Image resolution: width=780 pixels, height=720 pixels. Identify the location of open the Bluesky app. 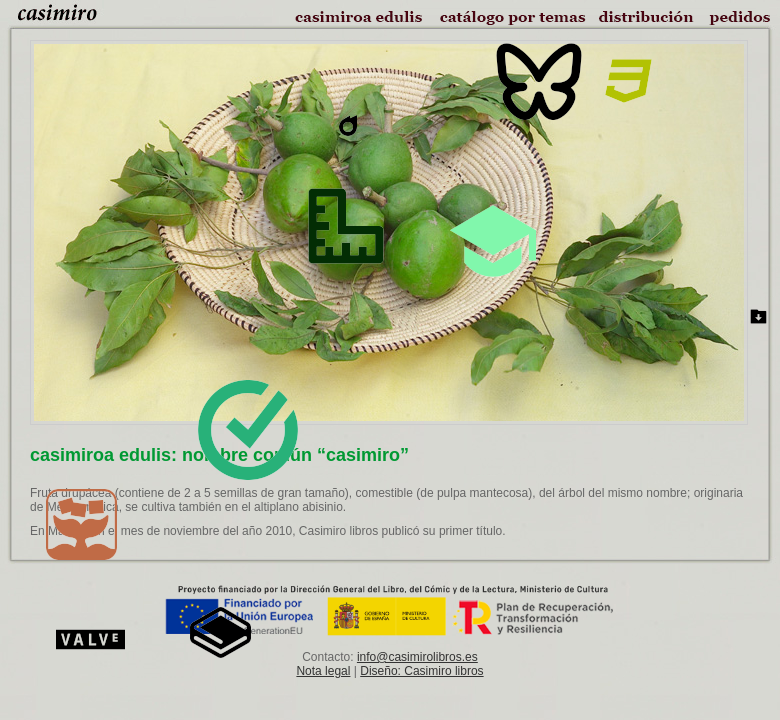
(539, 80).